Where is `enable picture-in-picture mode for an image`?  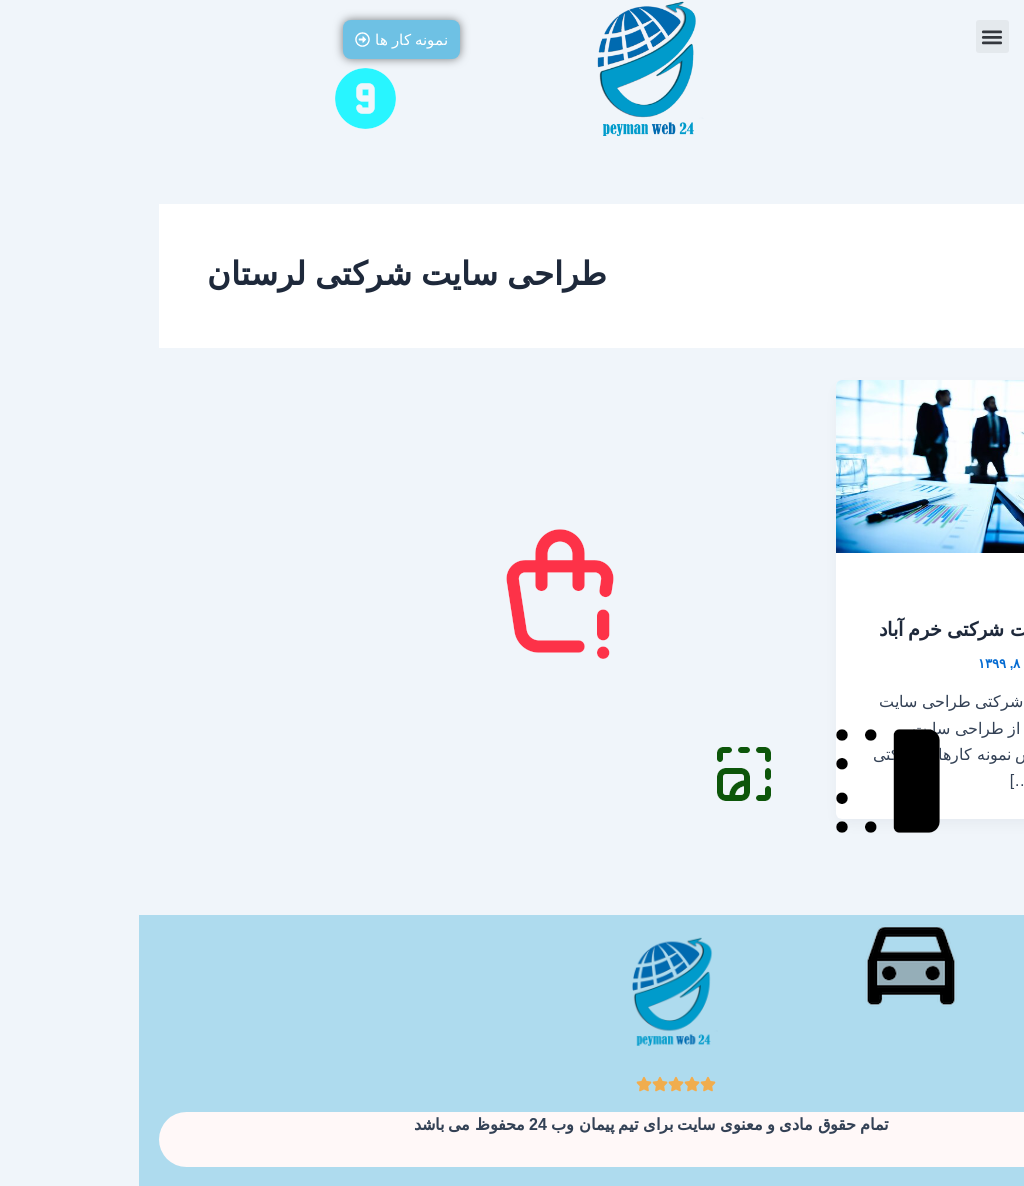 enable picture-in-picture mode for an image is located at coordinates (744, 774).